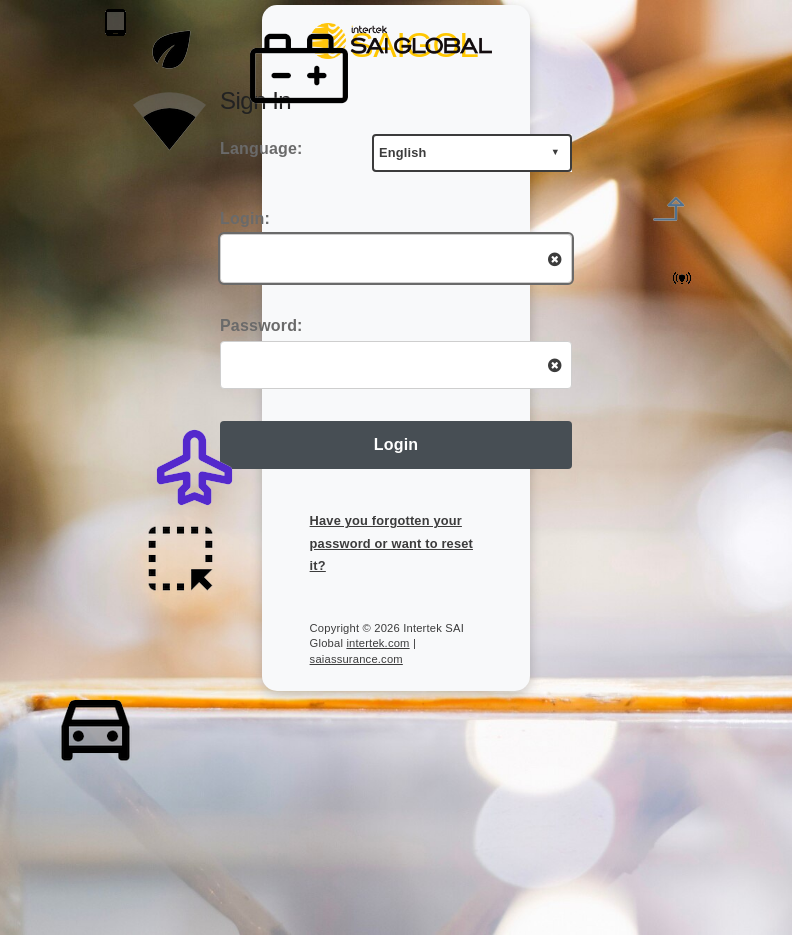  I want to click on enable airplane mode, so click(194, 467).